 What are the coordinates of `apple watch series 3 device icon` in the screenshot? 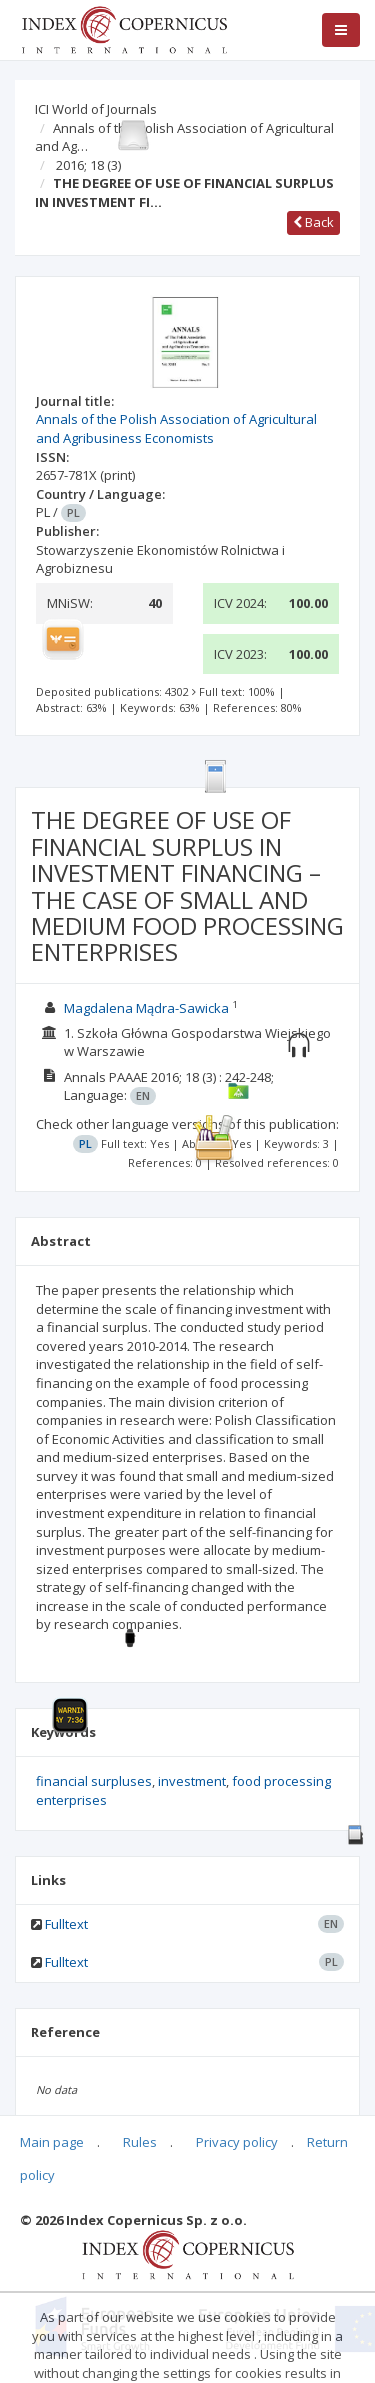 It's located at (130, 1638).